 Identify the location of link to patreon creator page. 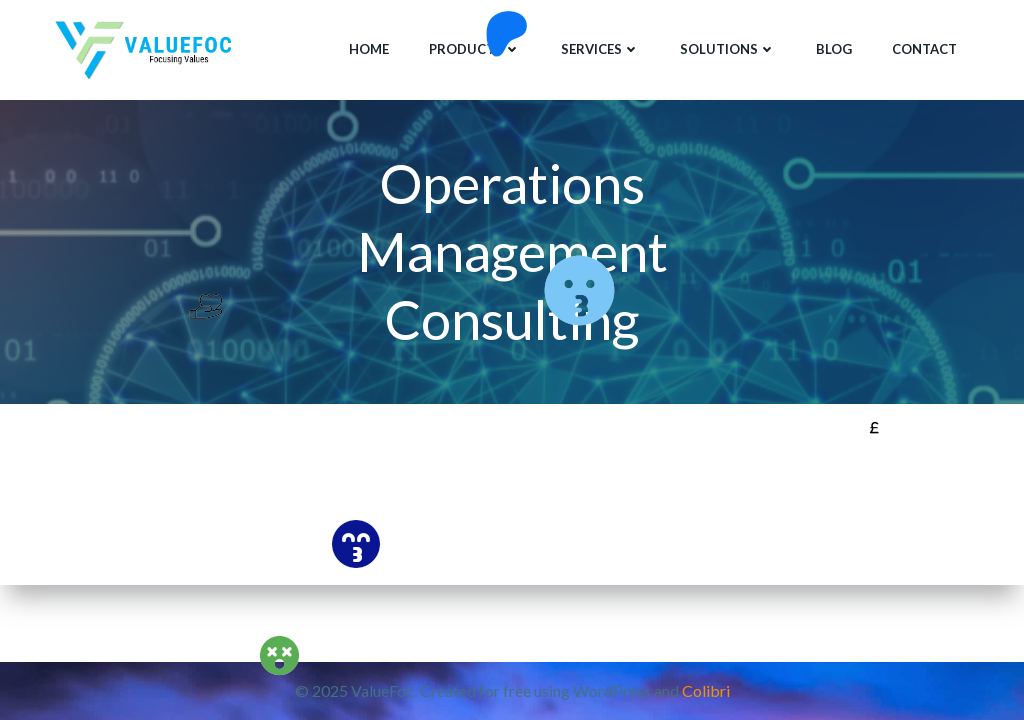
(505, 33).